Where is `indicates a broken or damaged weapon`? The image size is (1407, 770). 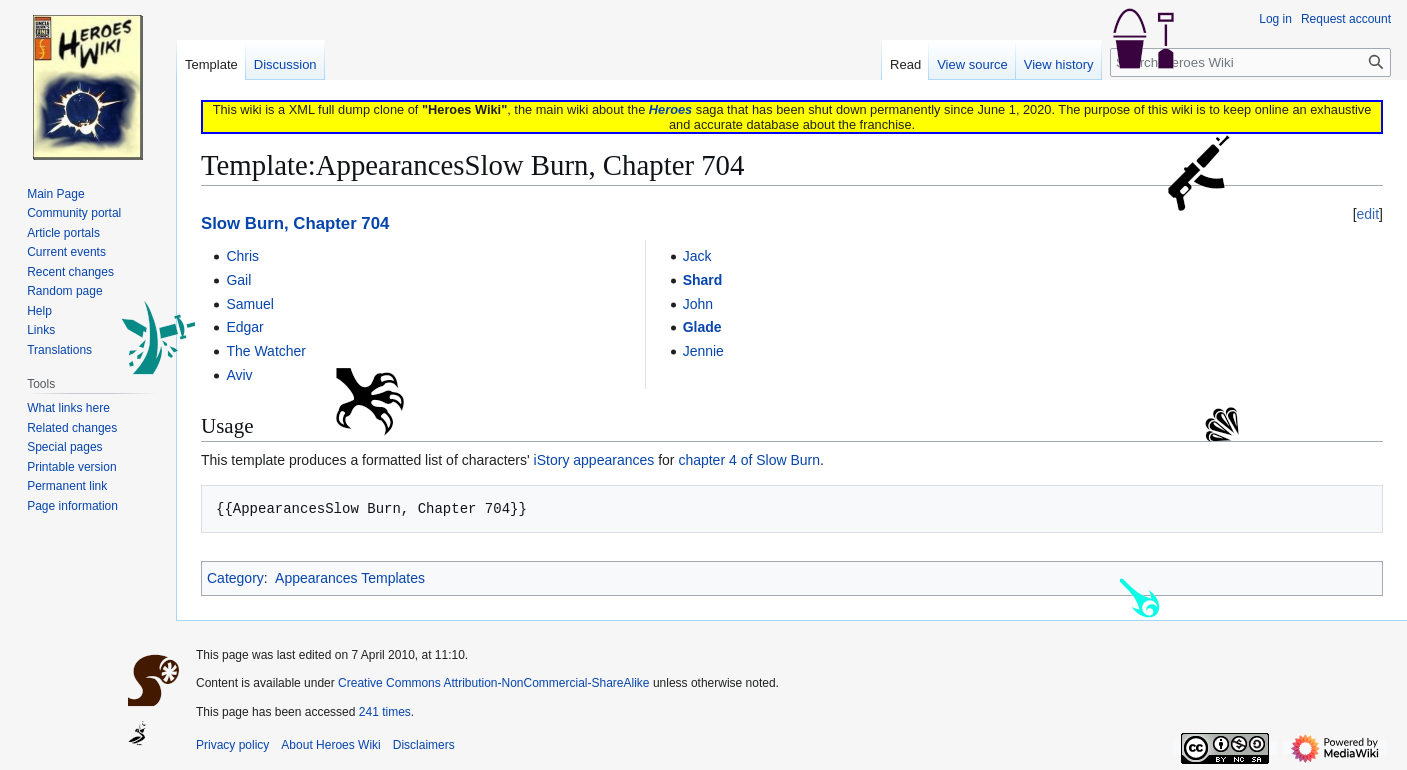
indicates a broken or damaged weapon is located at coordinates (158, 337).